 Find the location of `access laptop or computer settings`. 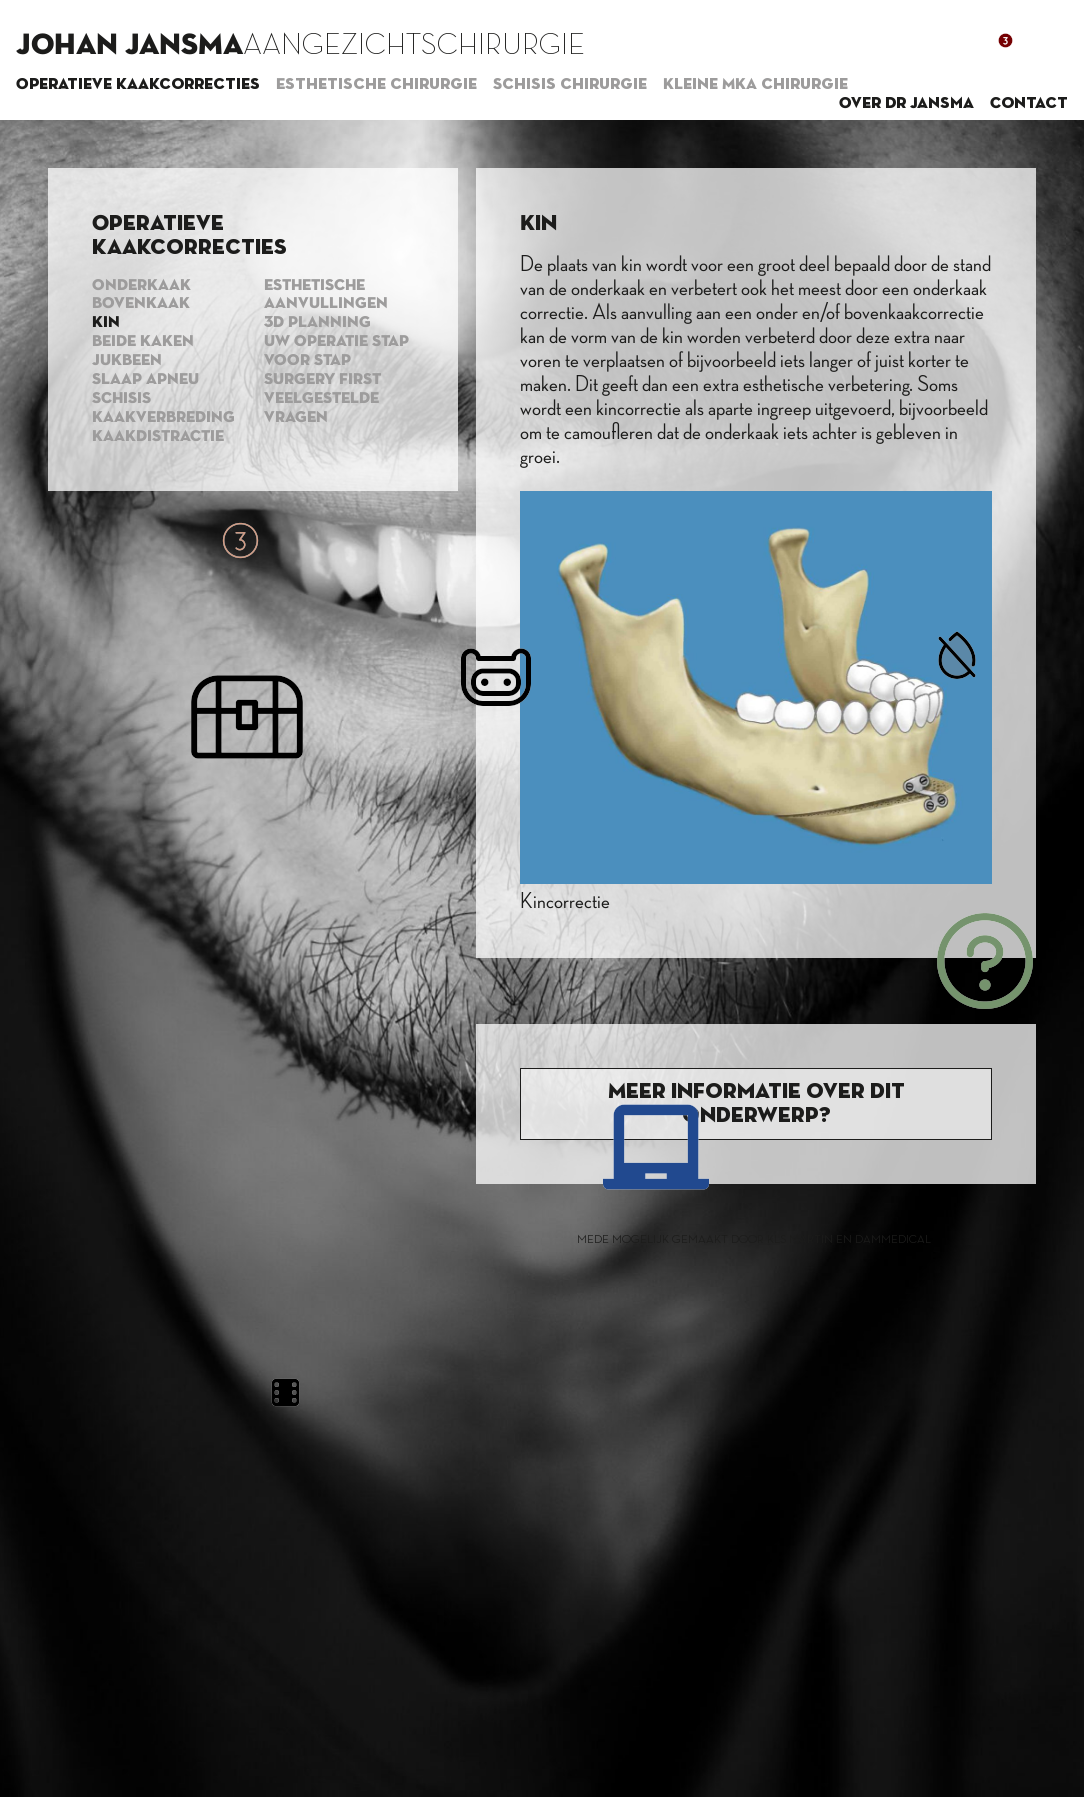

access laptop or computer settings is located at coordinates (656, 1147).